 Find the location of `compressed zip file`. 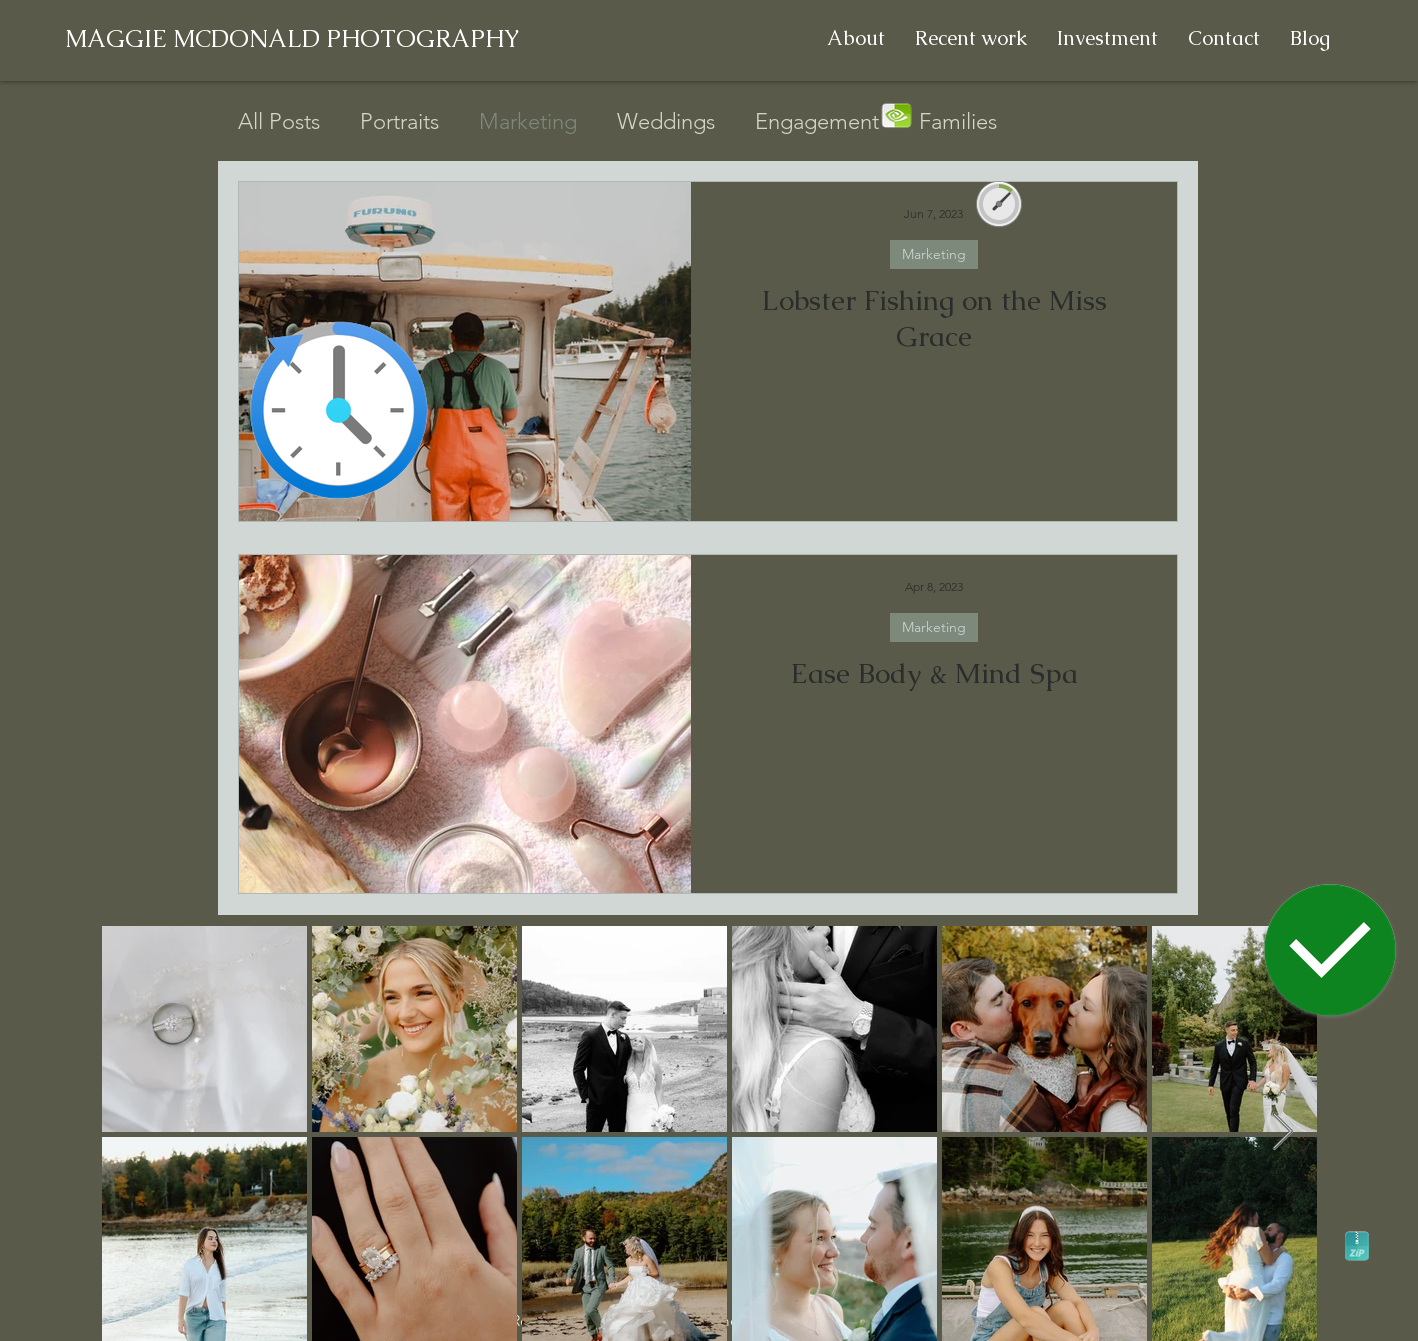

compressed zip file is located at coordinates (1357, 1246).